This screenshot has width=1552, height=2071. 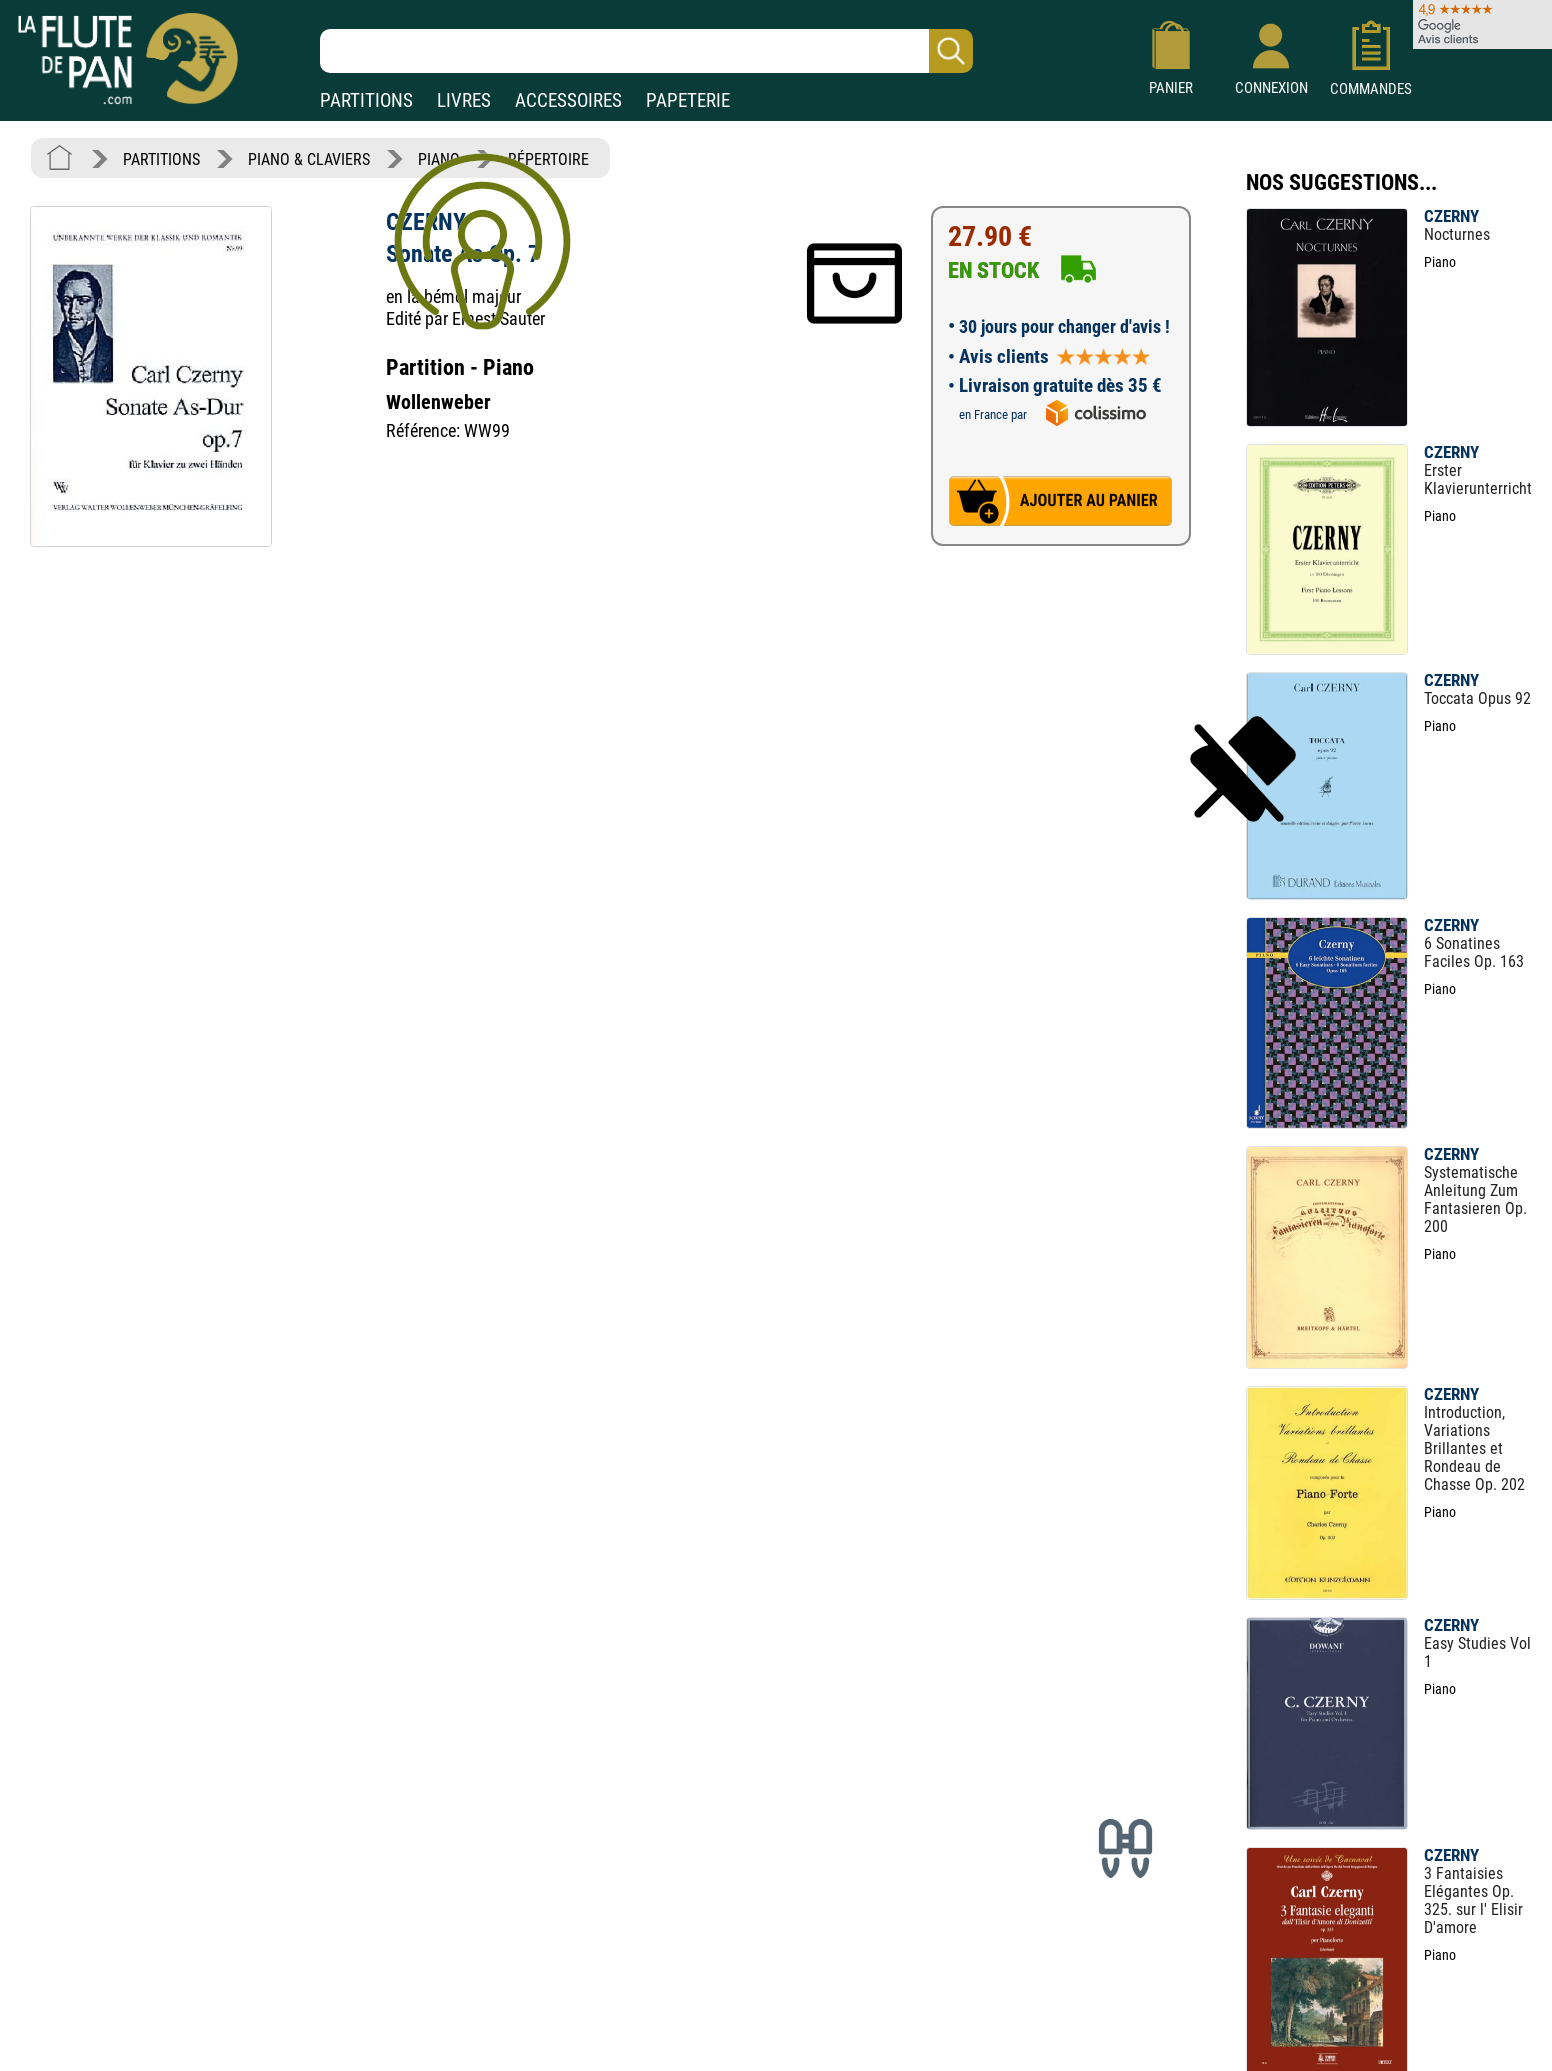 What do you see at coordinates (1125, 1848) in the screenshot?
I see `access jetpack or boost feature` at bounding box center [1125, 1848].